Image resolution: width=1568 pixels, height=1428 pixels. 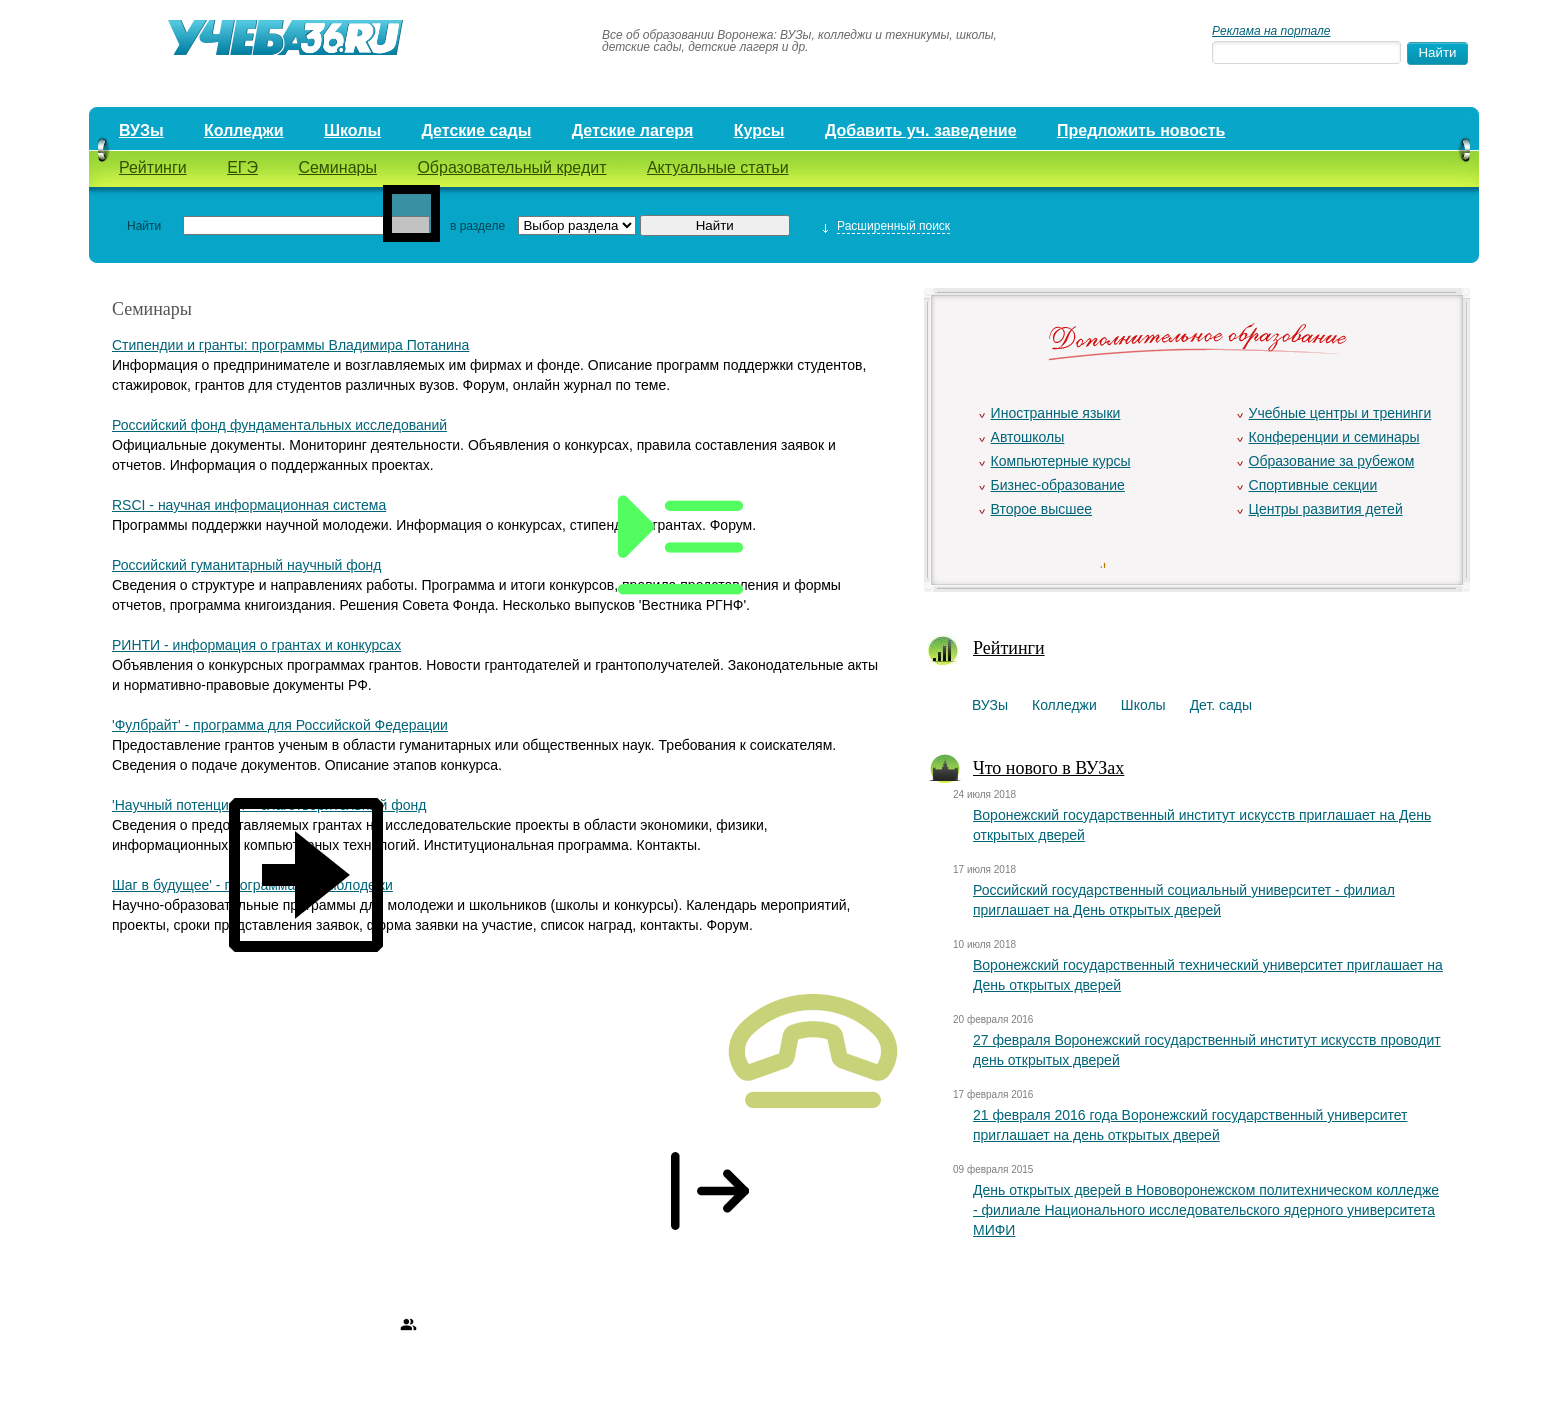 What do you see at coordinates (1108, 561) in the screenshot?
I see `indicates weak cellular network signal` at bounding box center [1108, 561].